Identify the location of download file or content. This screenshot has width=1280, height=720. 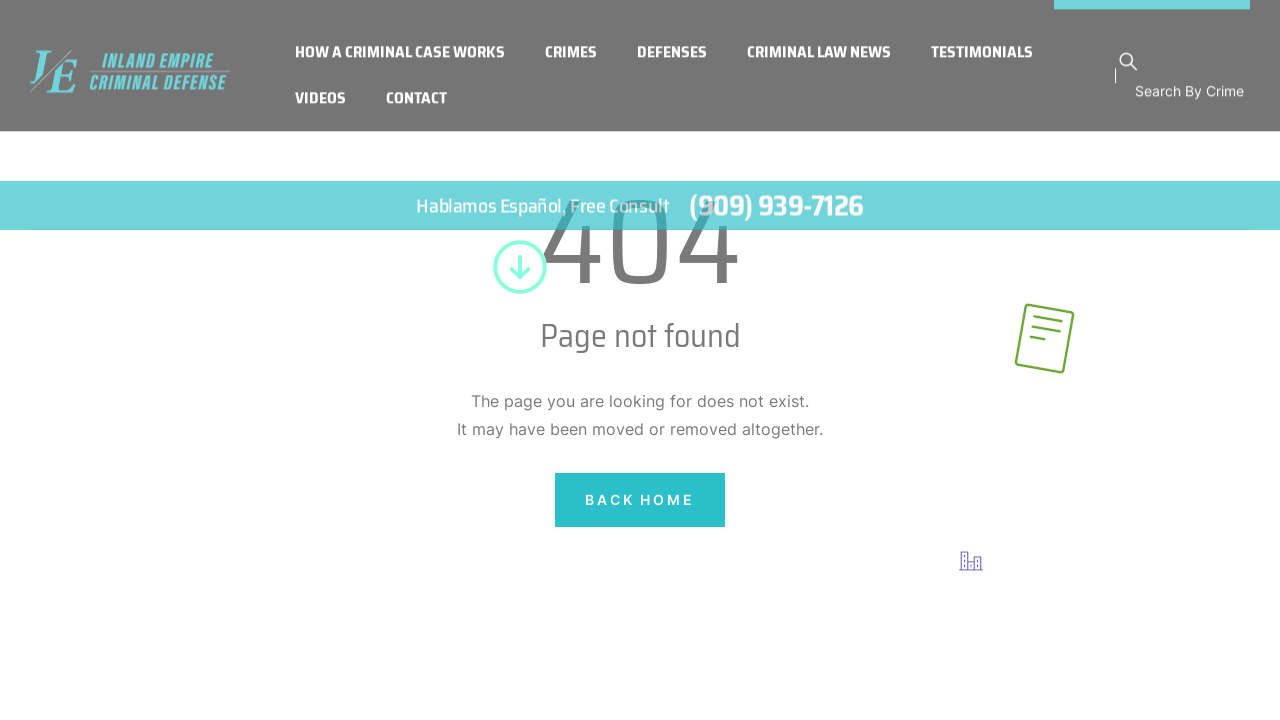
(520, 267).